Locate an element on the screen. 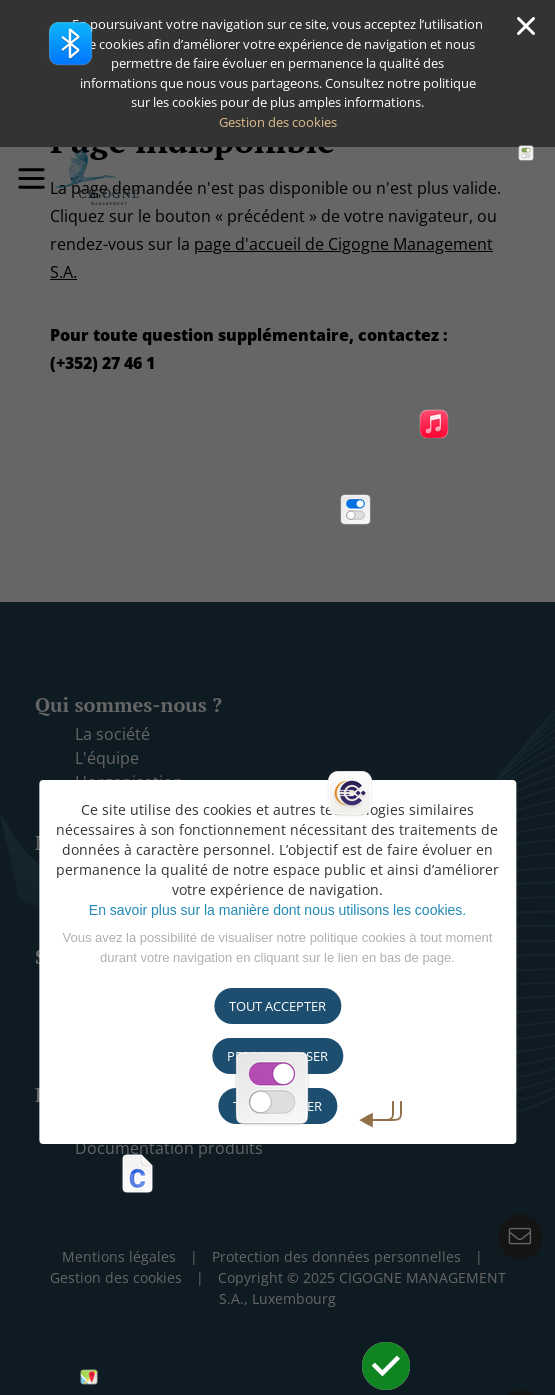 This screenshot has height=1395, width=555. launch eclipse cdt development environment is located at coordinates (350, 793).